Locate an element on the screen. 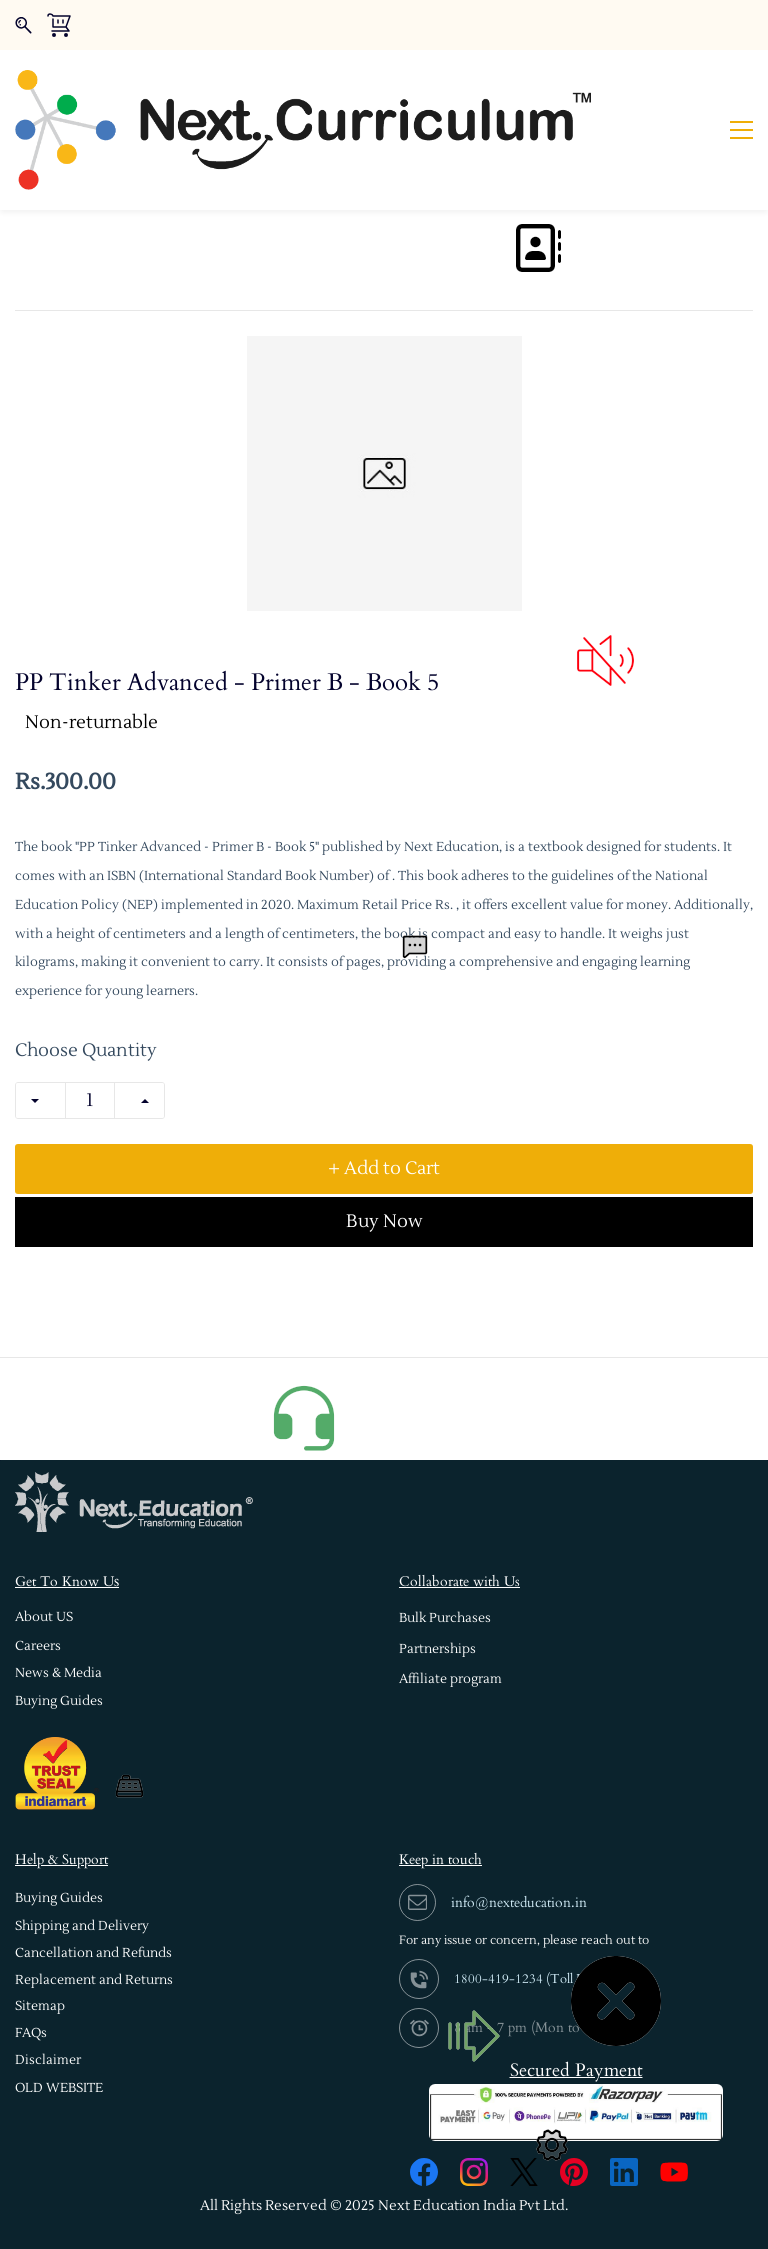 The image size is (768, 2249). access settings or preferences is located at coordinates (552, 2145).